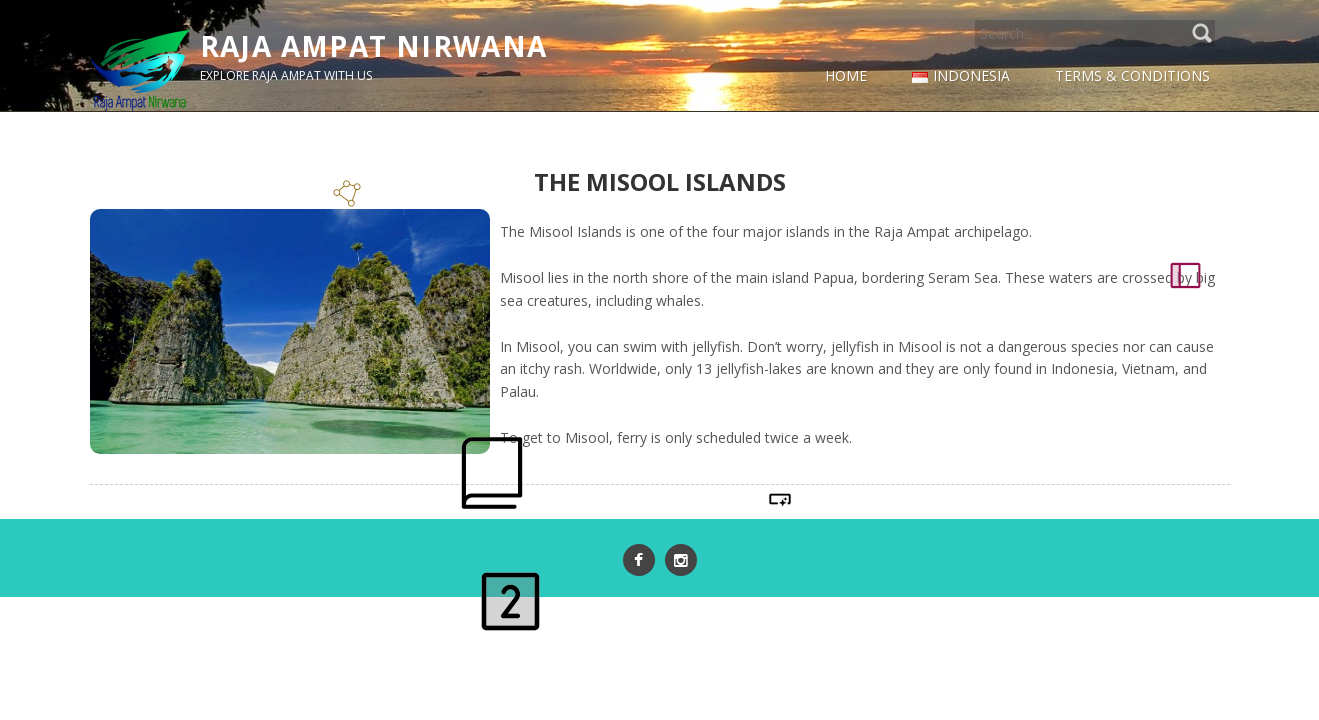 The height and width of the screenshot is (720, 1319). What do you see at coordinates (492, 473) in the screenshot?
I see `open a book or reading view` at bounding box center [492, 473].